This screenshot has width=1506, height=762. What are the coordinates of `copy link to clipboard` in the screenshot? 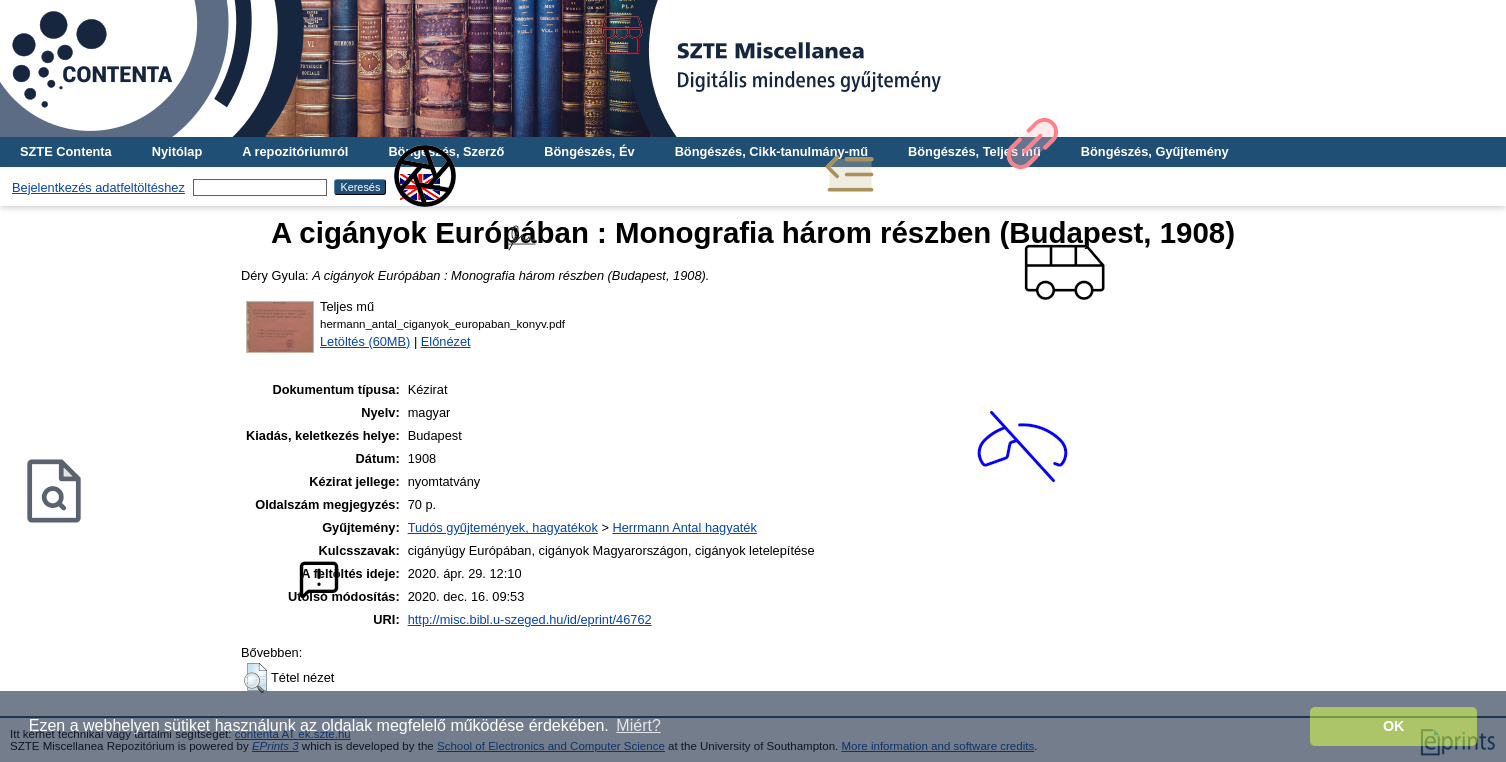 It's located at (1032, 143).